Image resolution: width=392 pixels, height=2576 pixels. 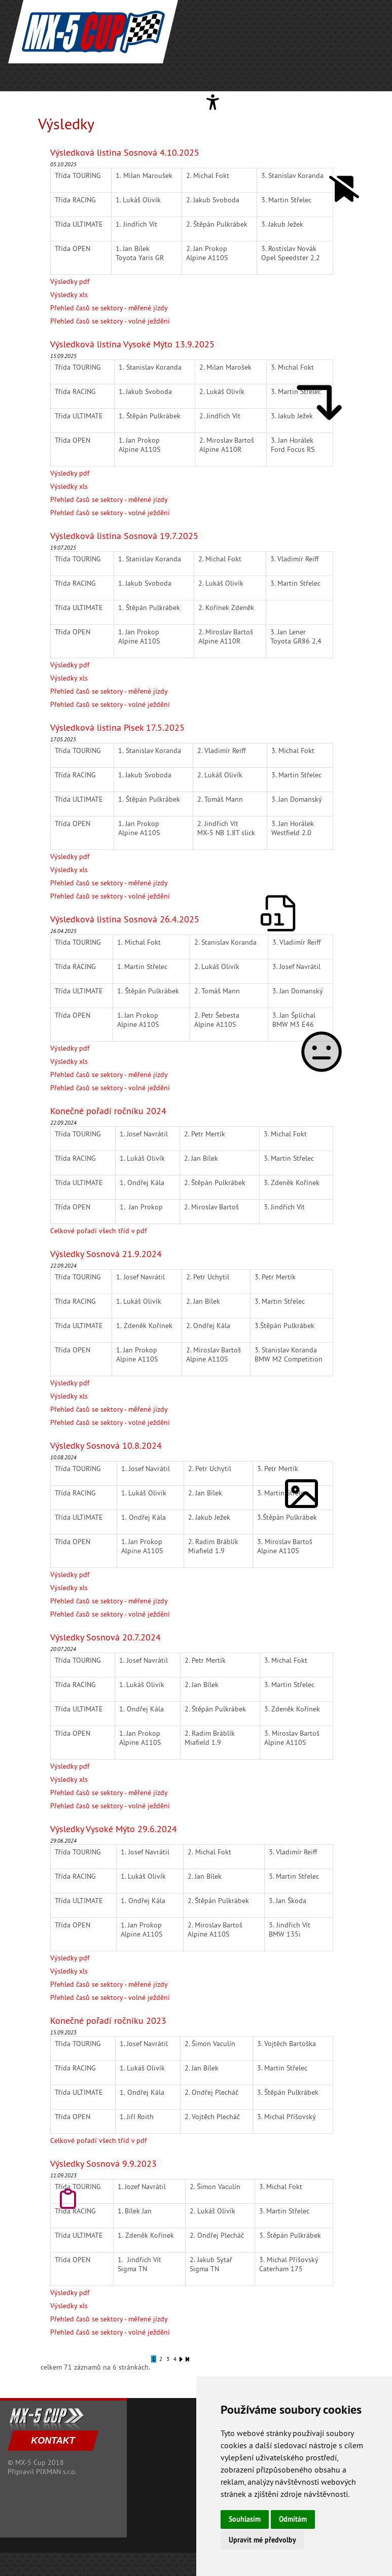 I want to click on copy to clipboard, so click(x=68, y=2199).